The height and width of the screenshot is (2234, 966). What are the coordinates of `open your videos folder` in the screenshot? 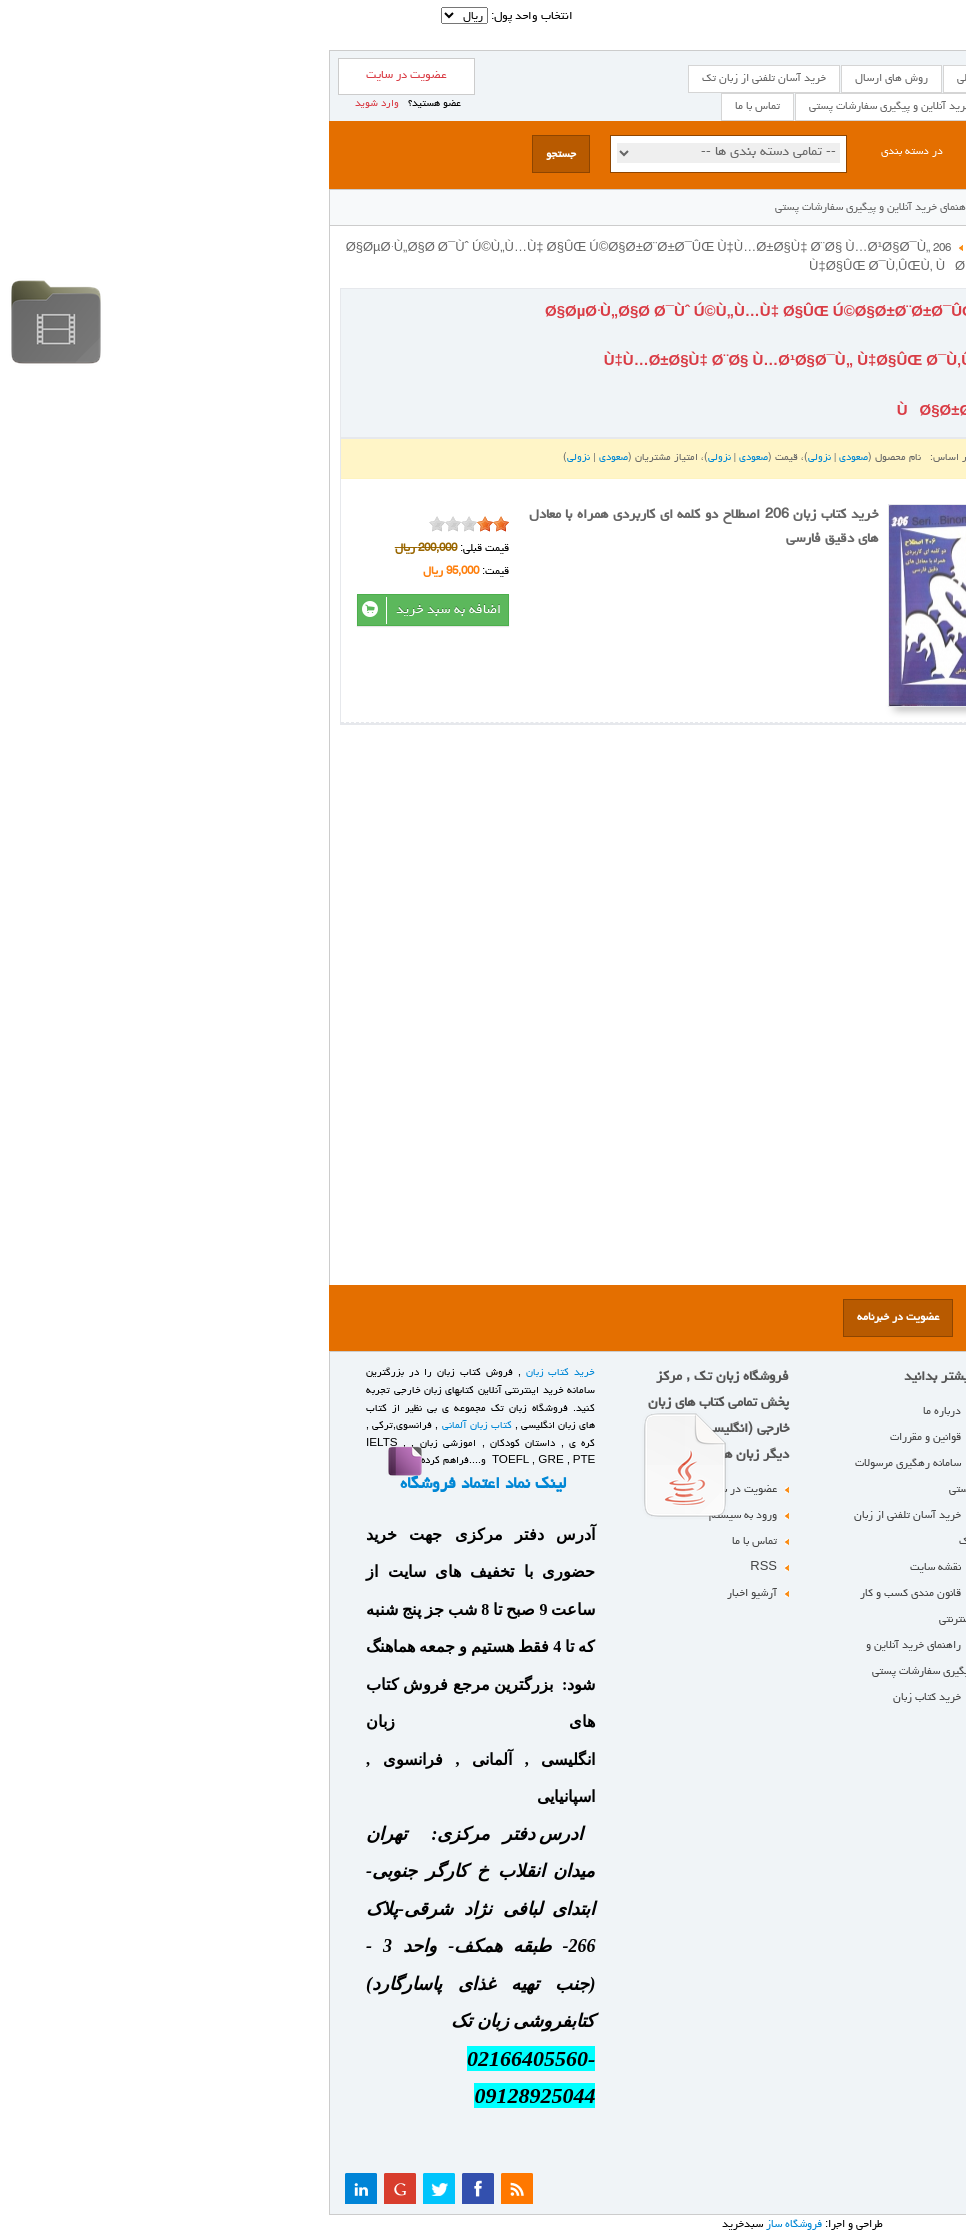 It's located at (56, 322).